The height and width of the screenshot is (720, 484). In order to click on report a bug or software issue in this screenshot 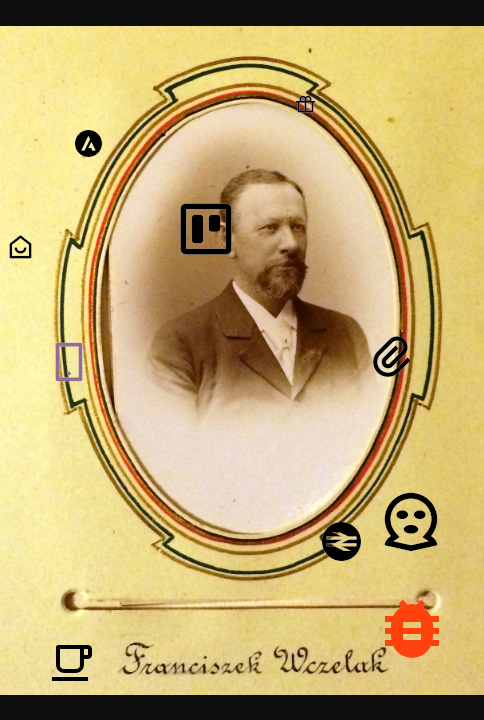, I will do `click(412, 628)`.